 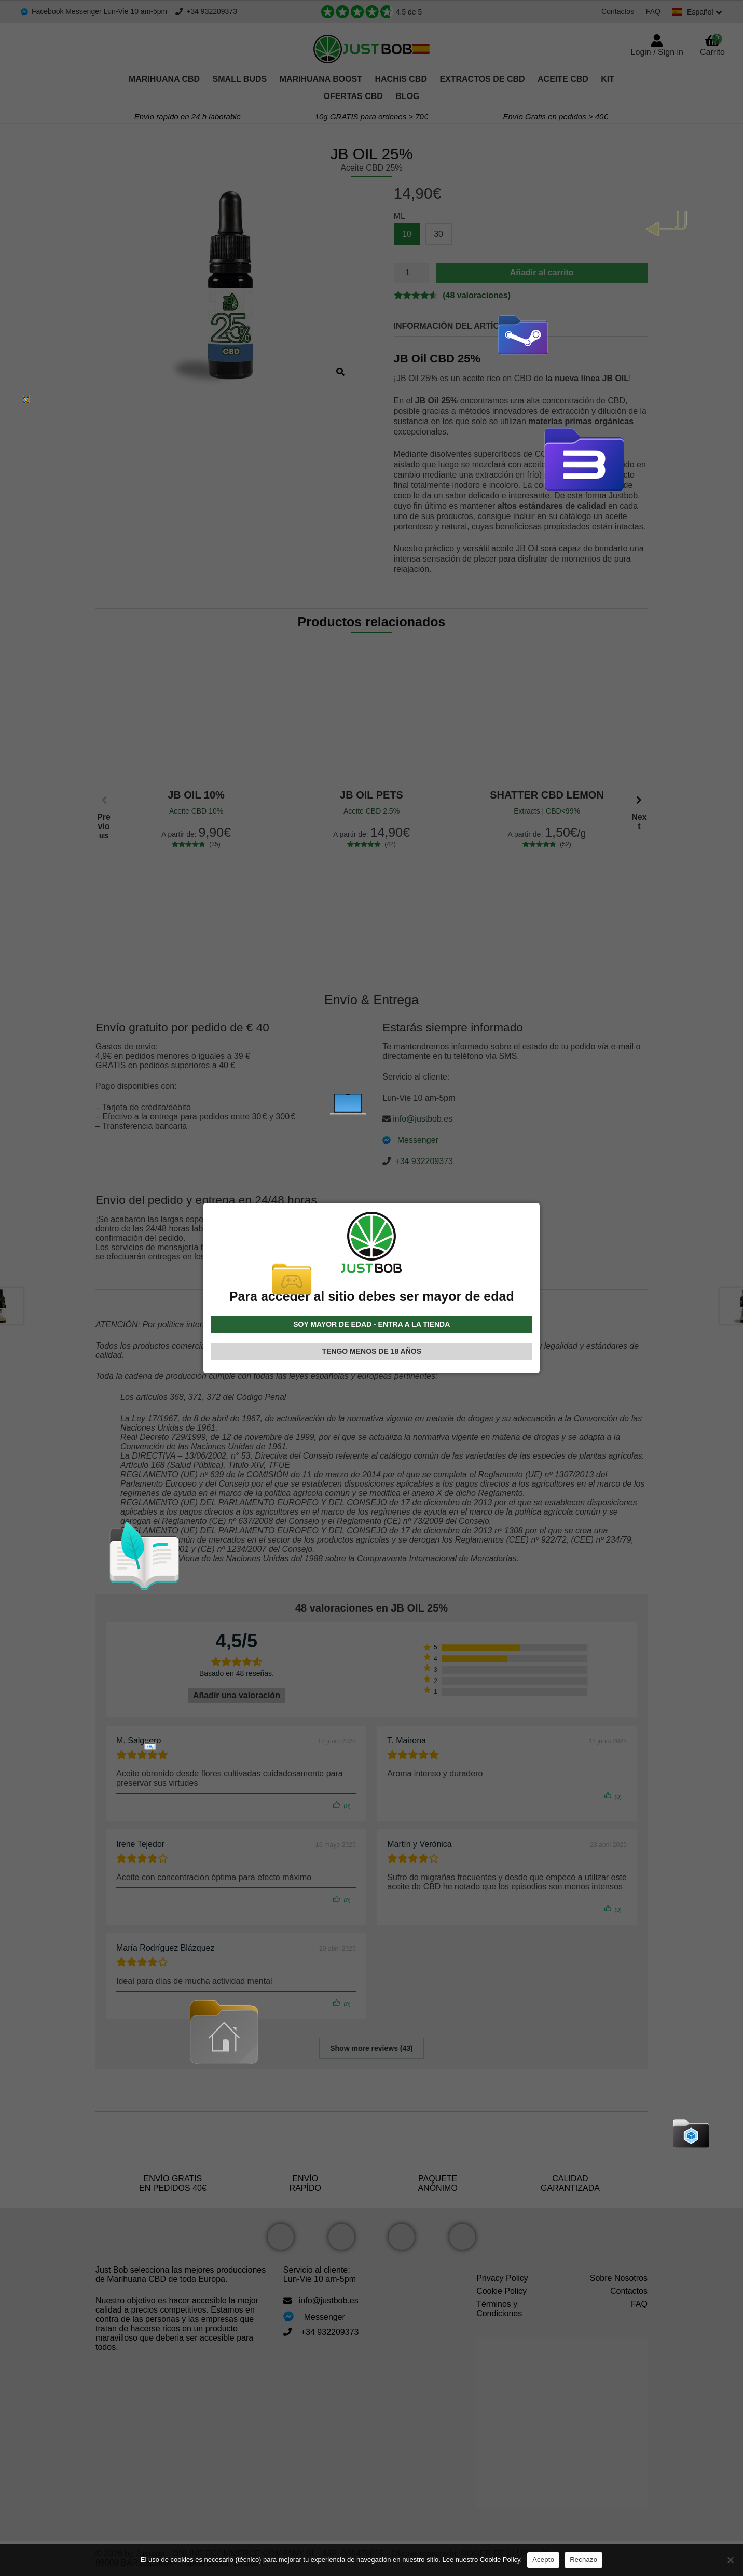 What do you see at coordinates (150, 1746) in the screenshot?
I see `open folder containing scheduled items` at bounding box center [150, 1746].